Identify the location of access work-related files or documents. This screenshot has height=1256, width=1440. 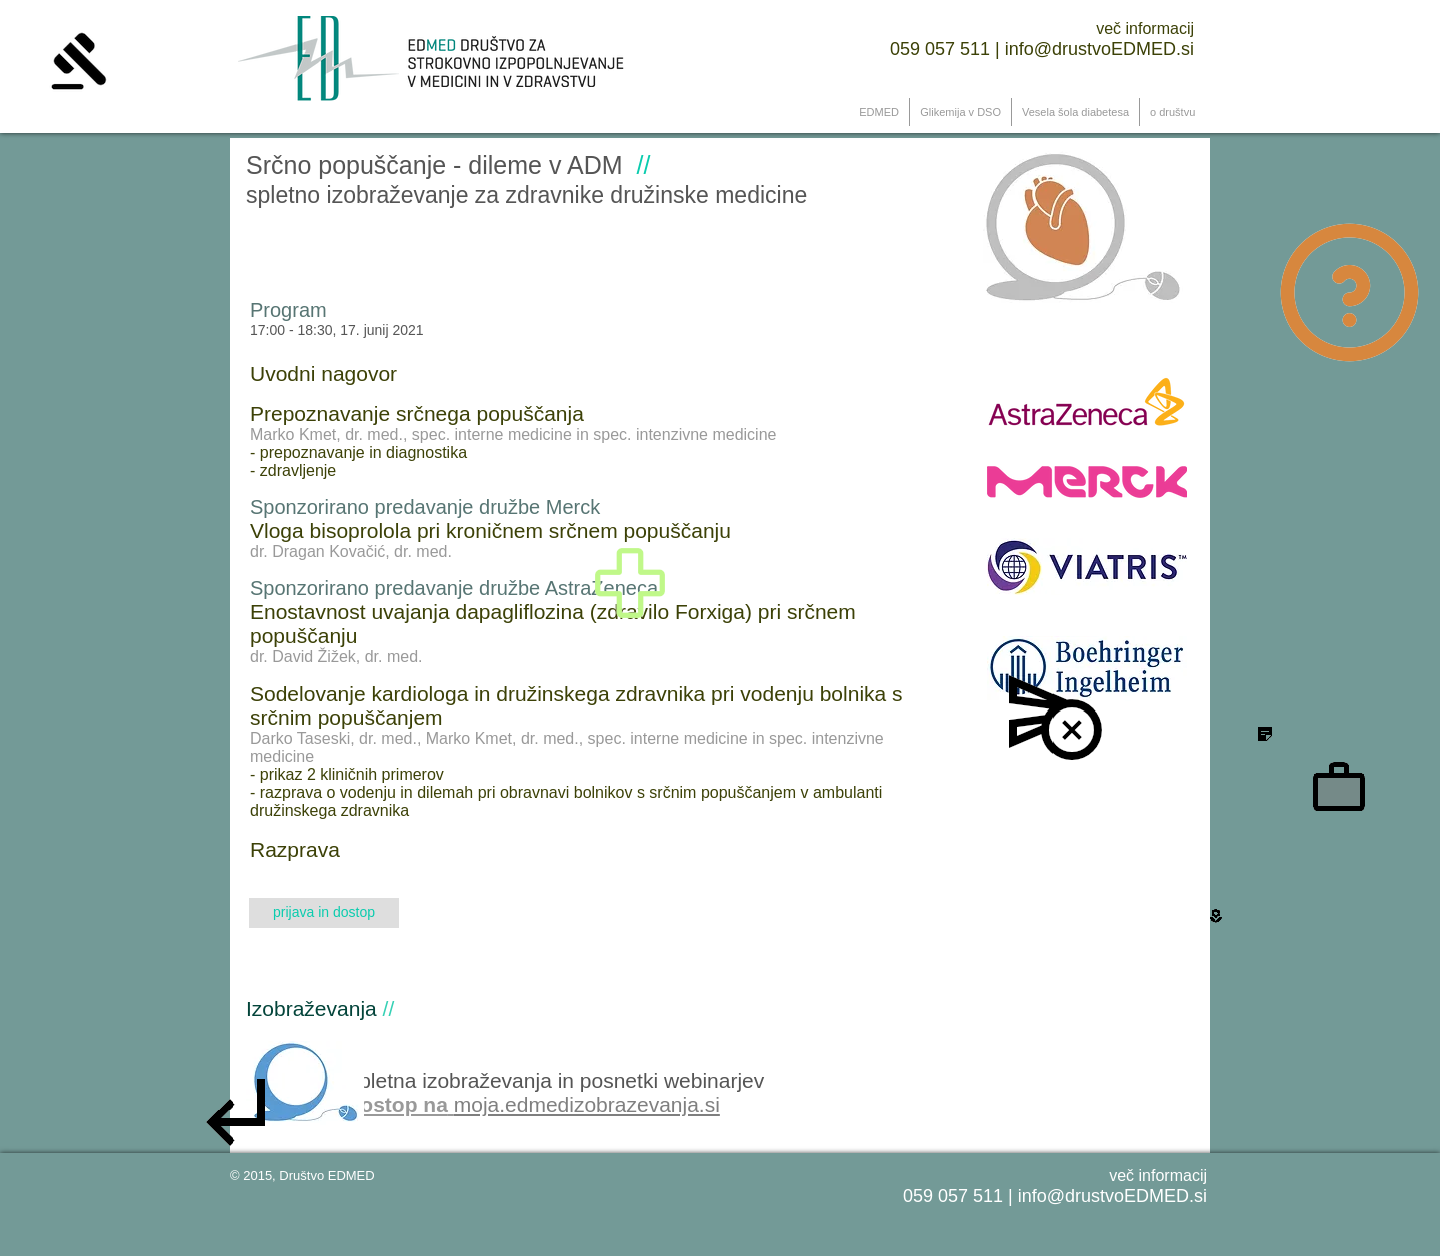
(1339, 788).